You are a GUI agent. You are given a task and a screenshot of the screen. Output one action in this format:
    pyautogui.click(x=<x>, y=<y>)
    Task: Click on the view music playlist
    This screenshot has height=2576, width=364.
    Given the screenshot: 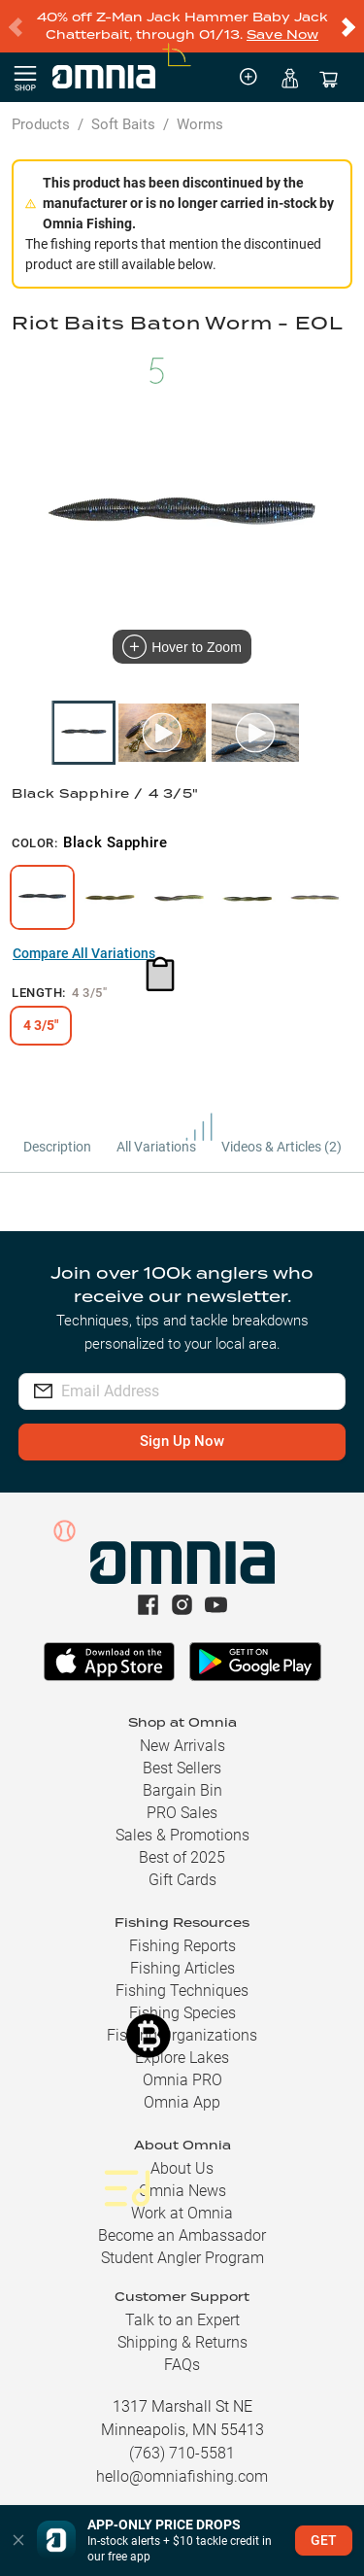 What is the action you would take?
    pyautogui.click(x=127, y=2188)
    